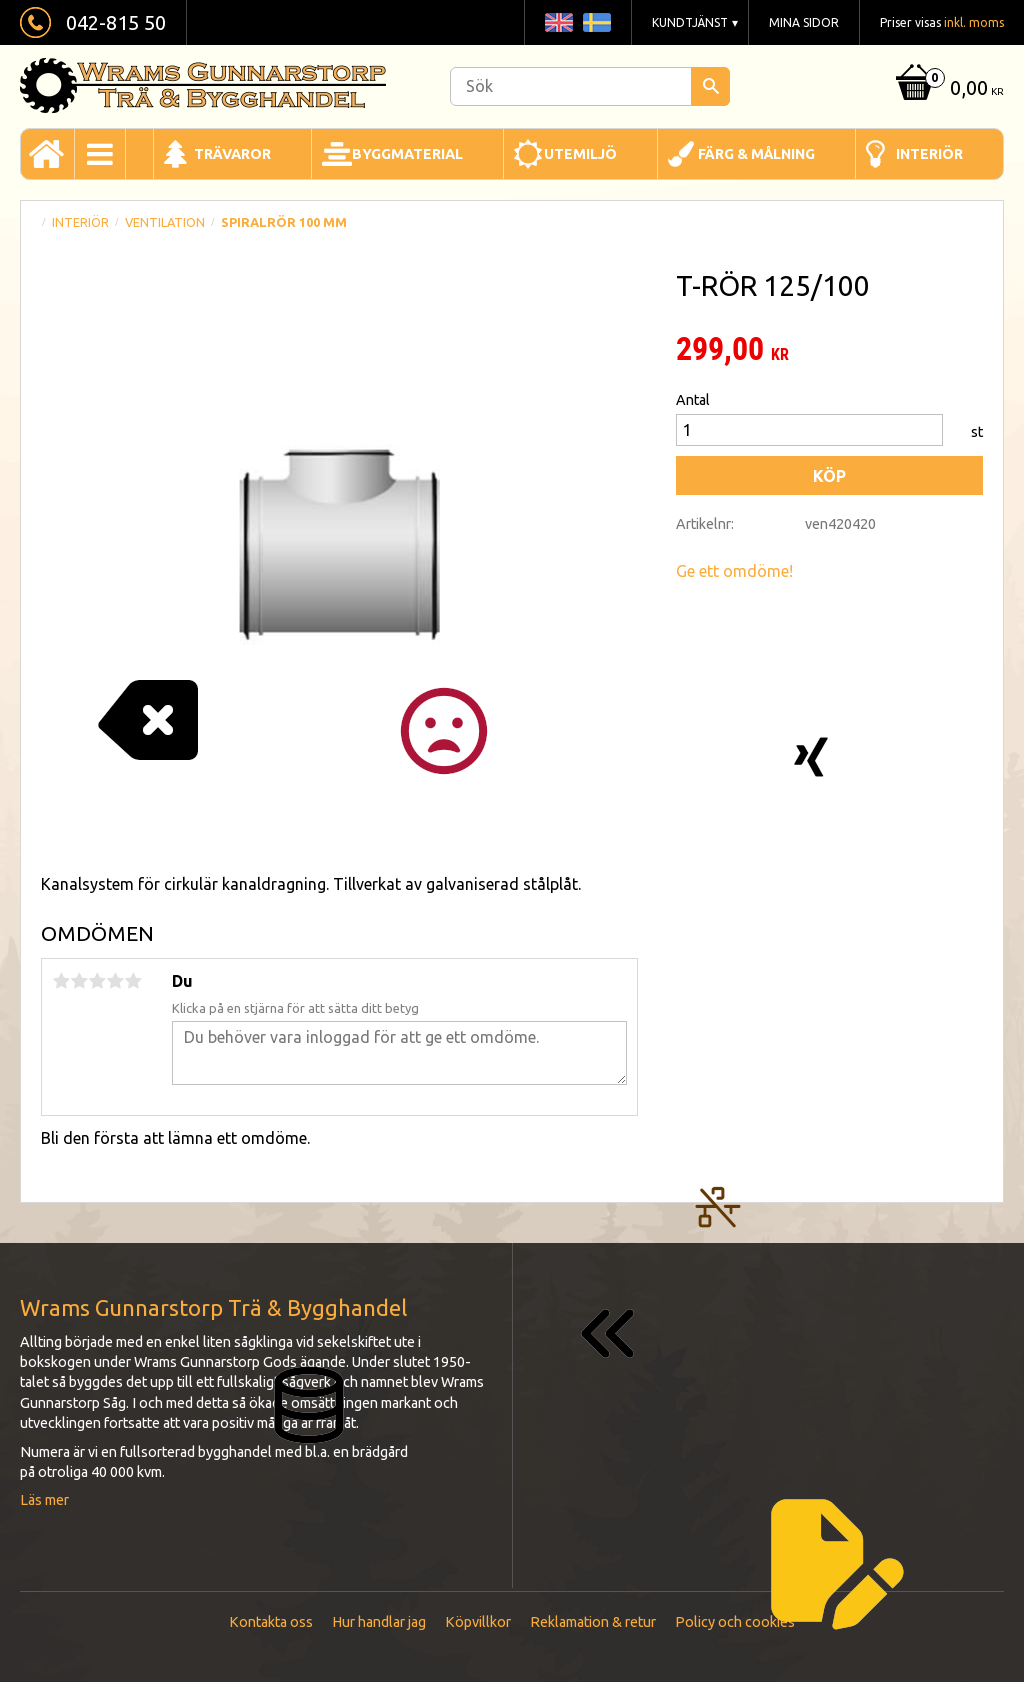 This screenshot has width=1024, height=1682. I want to click on indicates a negative reaction or dissatisfied feedback, so click(444, 731).